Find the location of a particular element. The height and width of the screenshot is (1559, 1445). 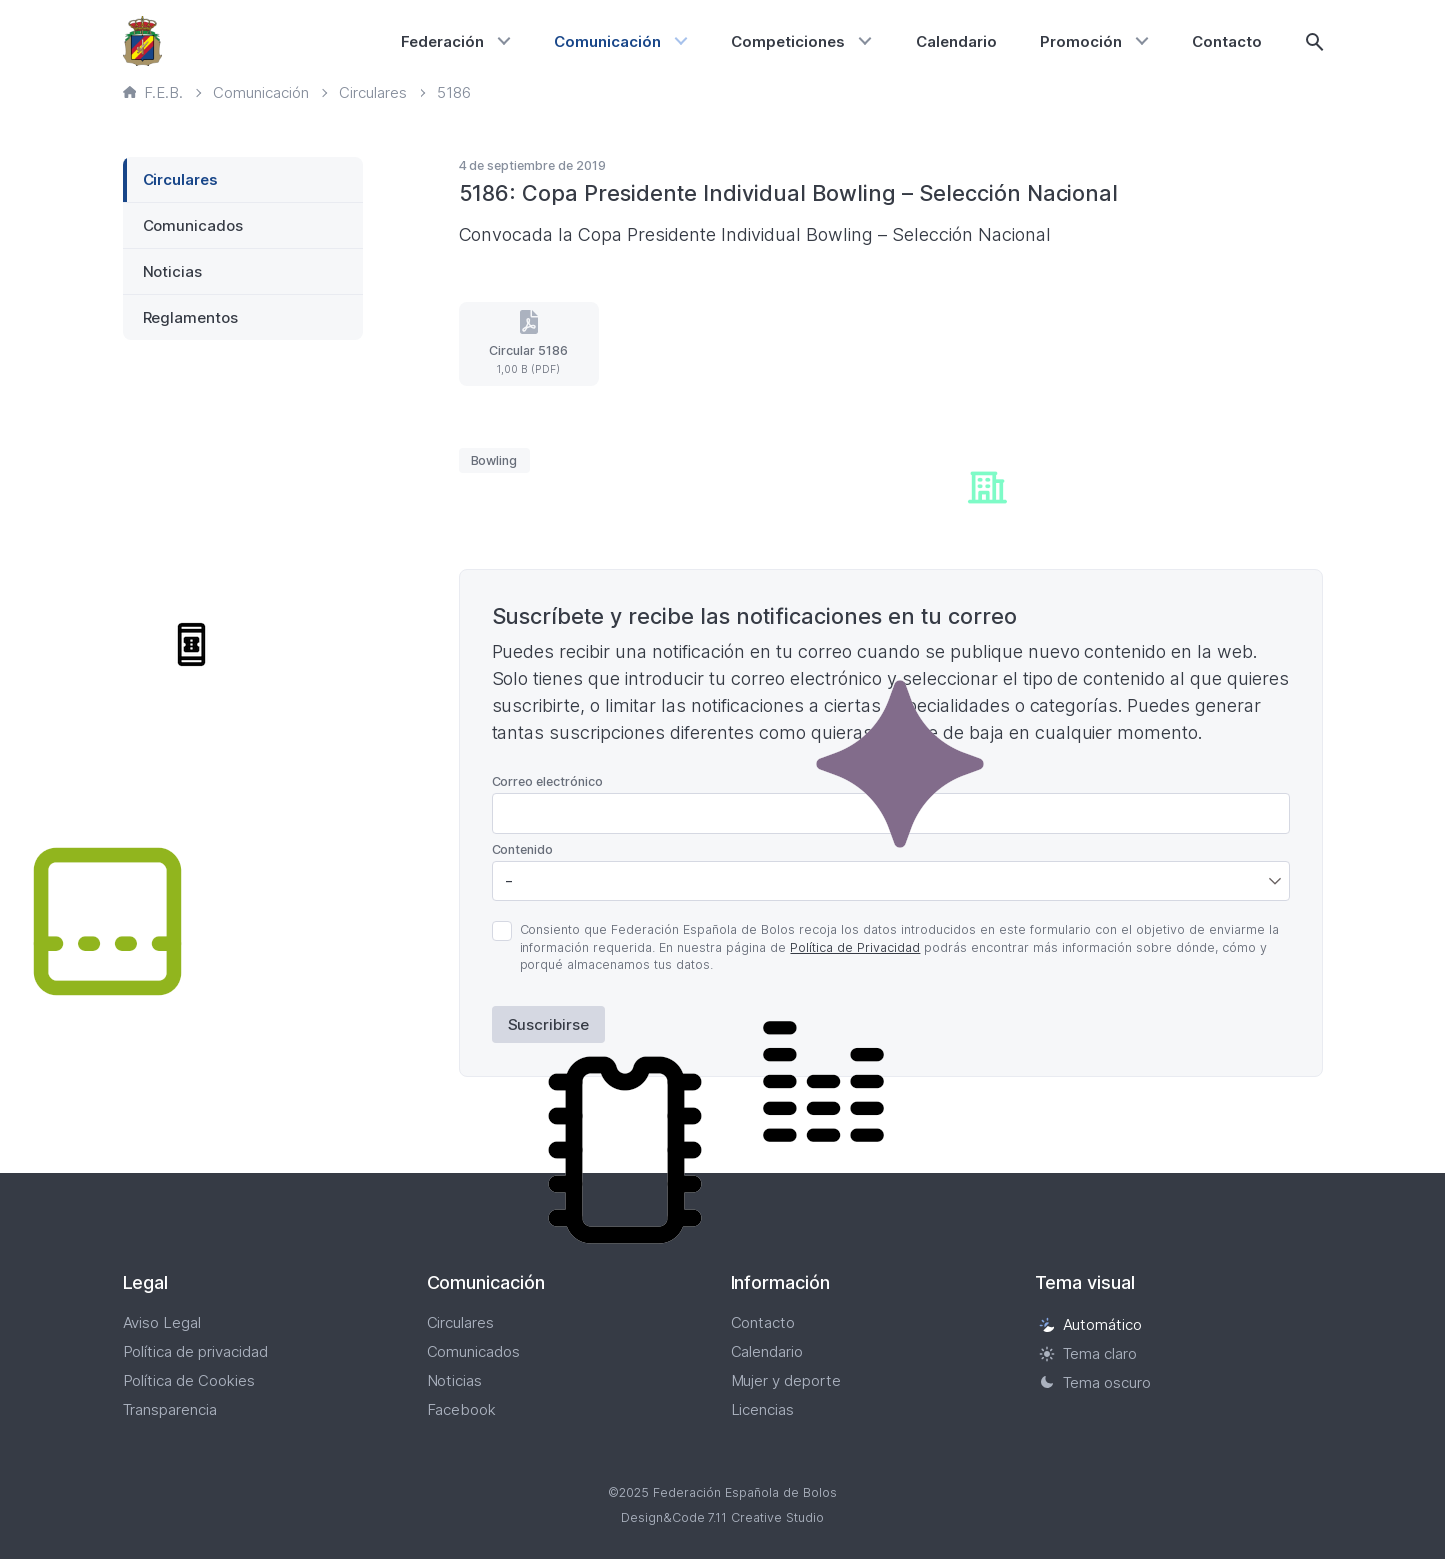

book an appointment or reservation online is located at coordinates (191, 644).